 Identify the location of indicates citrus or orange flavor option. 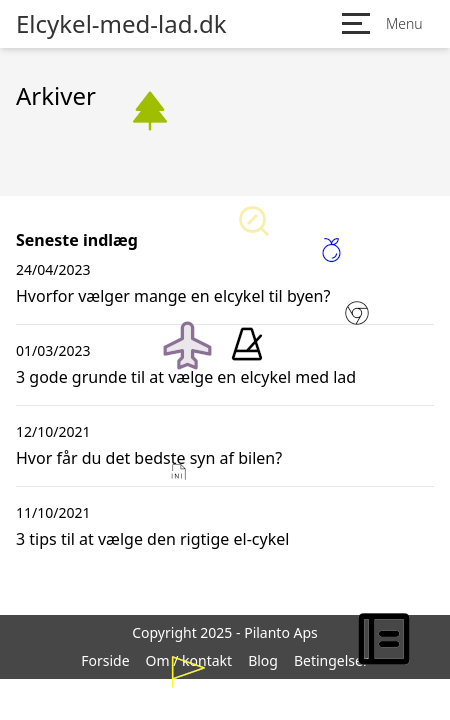
(331, 250).